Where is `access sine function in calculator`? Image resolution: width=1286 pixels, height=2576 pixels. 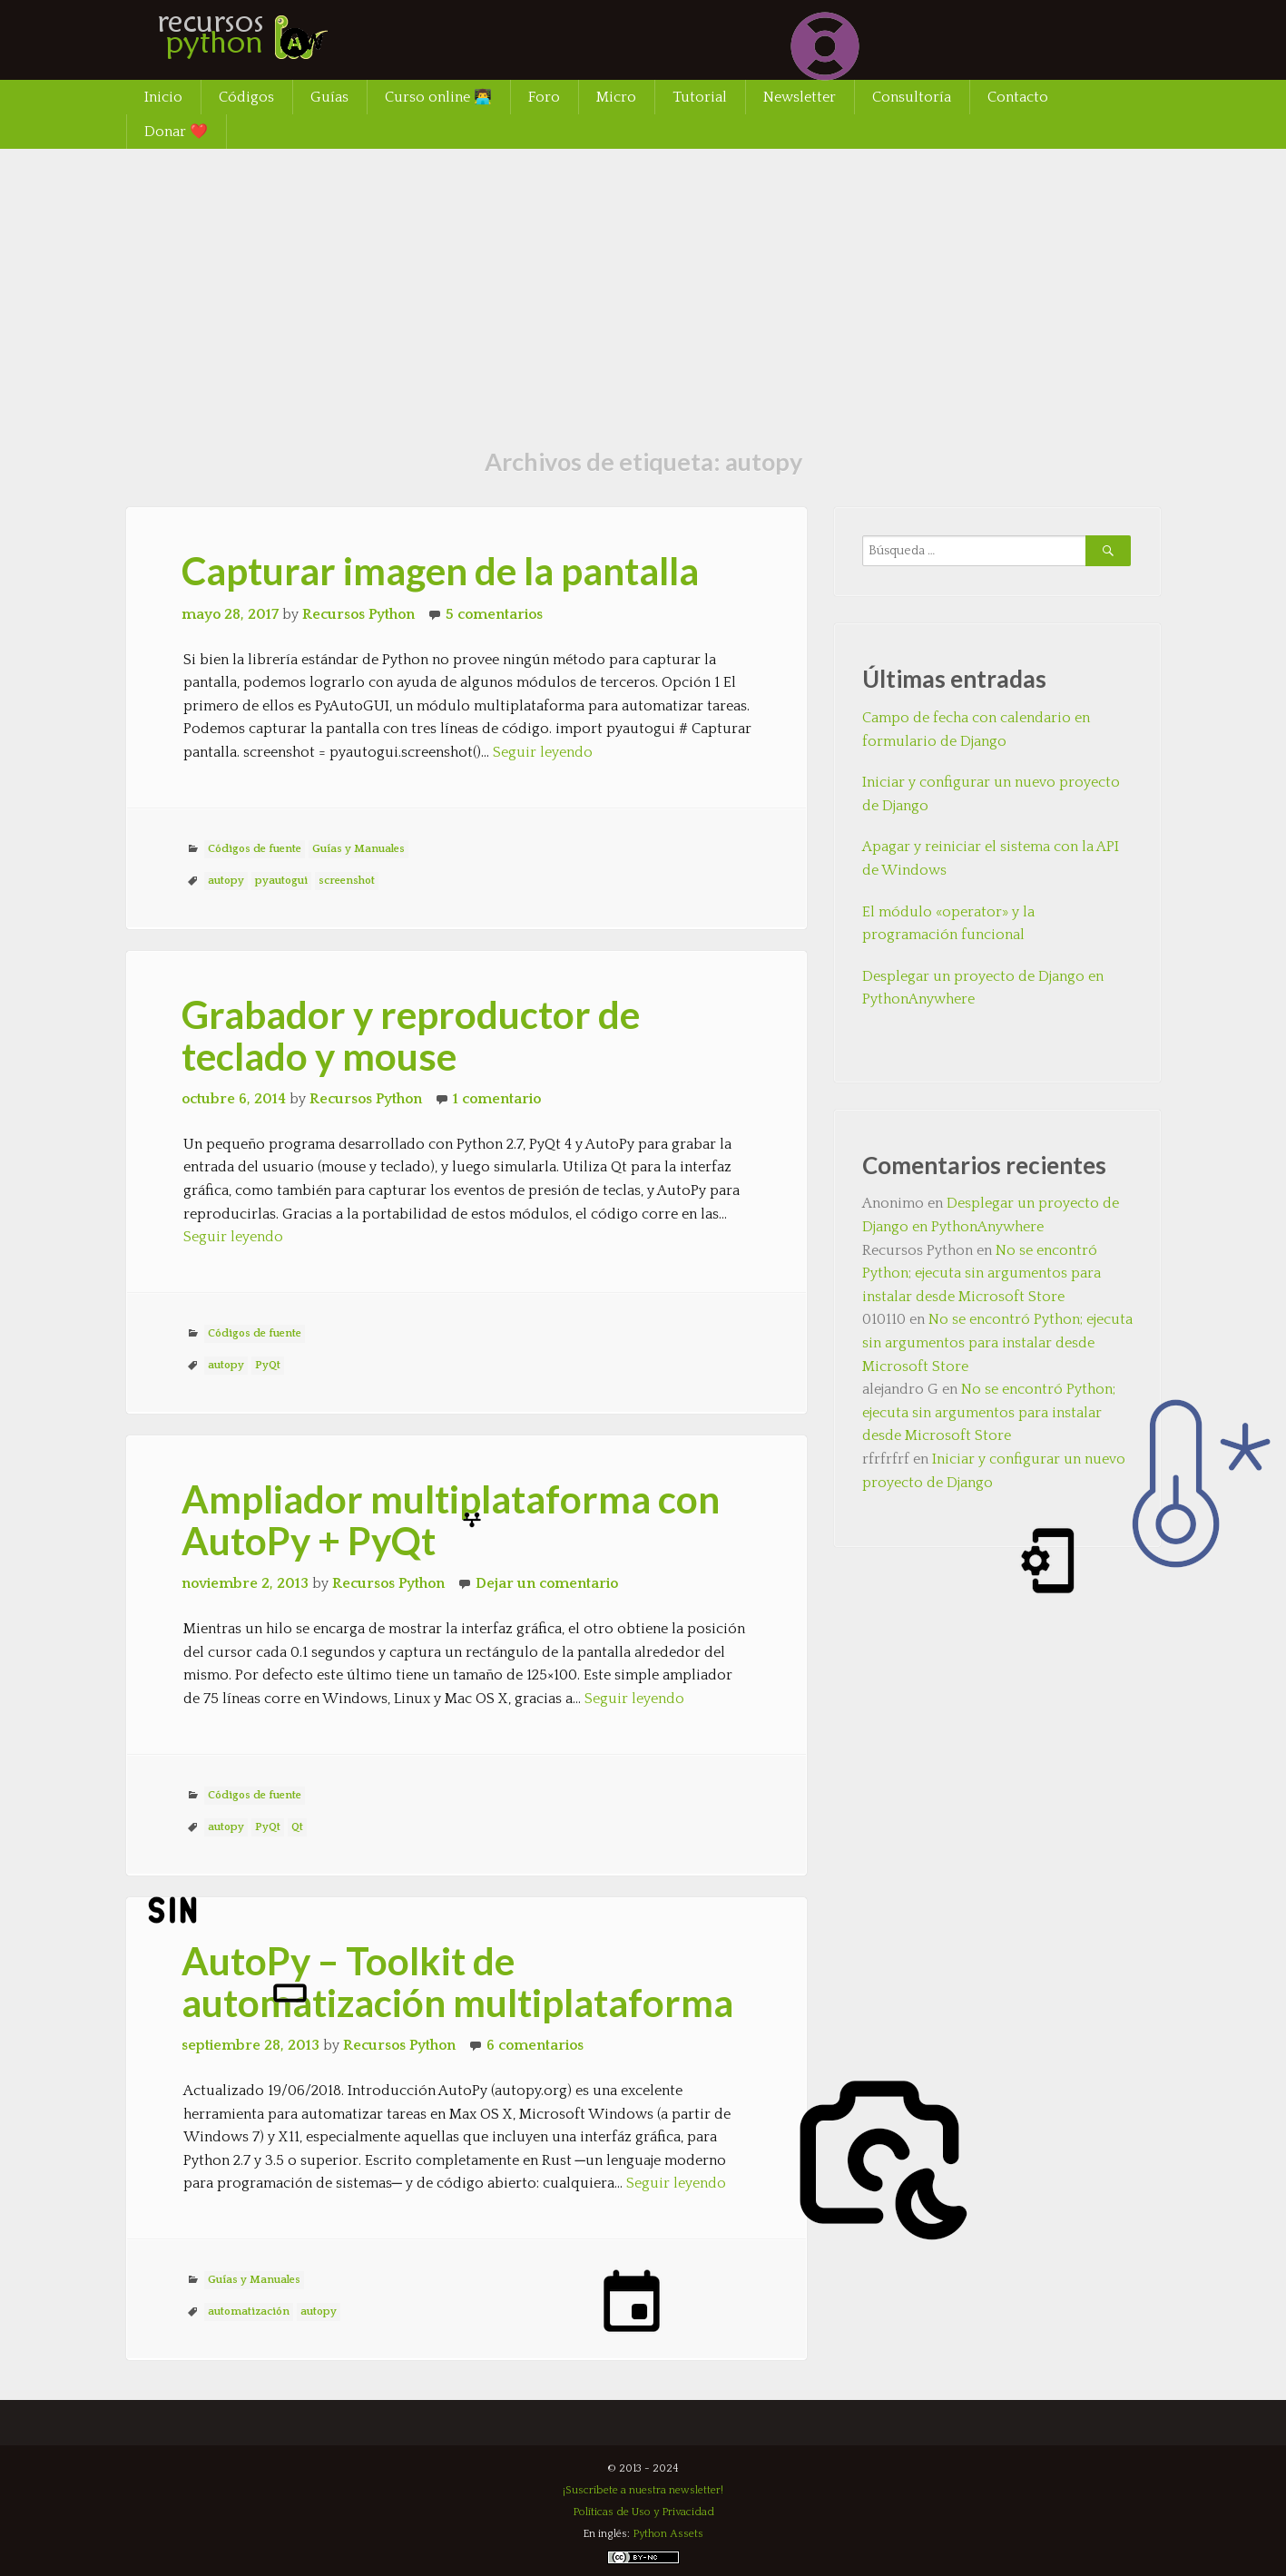 access sine function in calculator is located at coordinates (172, 1910).